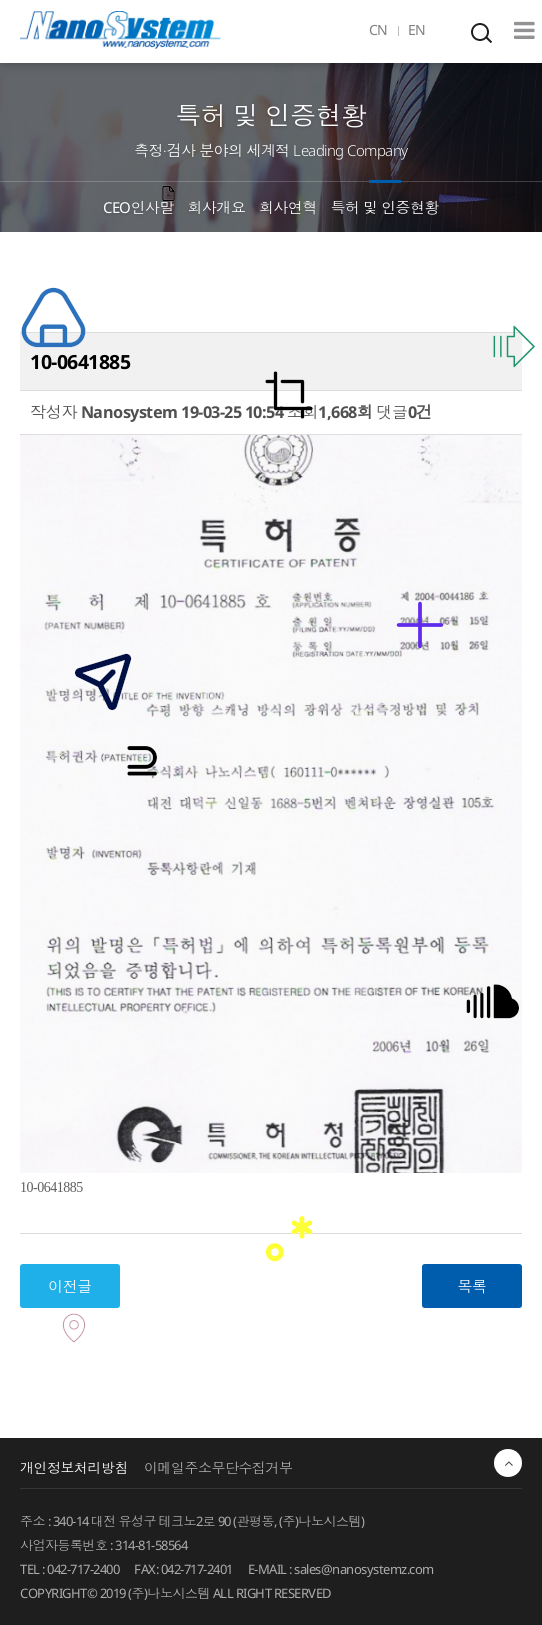  What do you see at coordinates (492, 1003) in the screenshot?
I see `open soundcloud app` at bounding box center [492, 1003].